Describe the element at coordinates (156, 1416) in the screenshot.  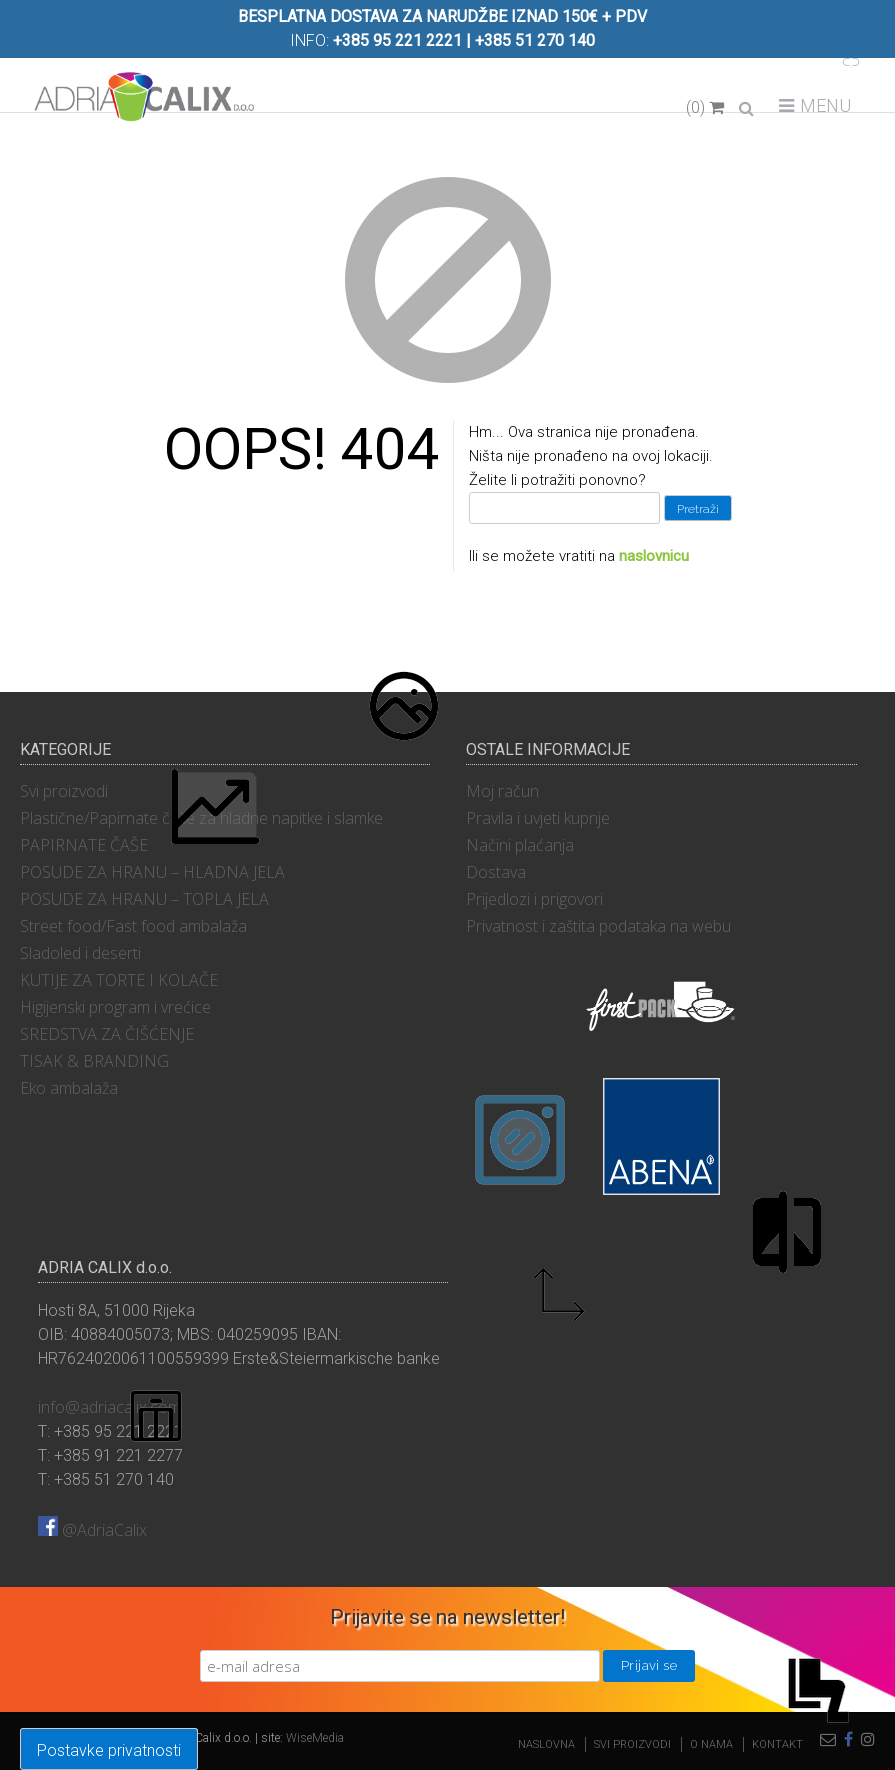
I see `indicates elevator access nearby` at that location.